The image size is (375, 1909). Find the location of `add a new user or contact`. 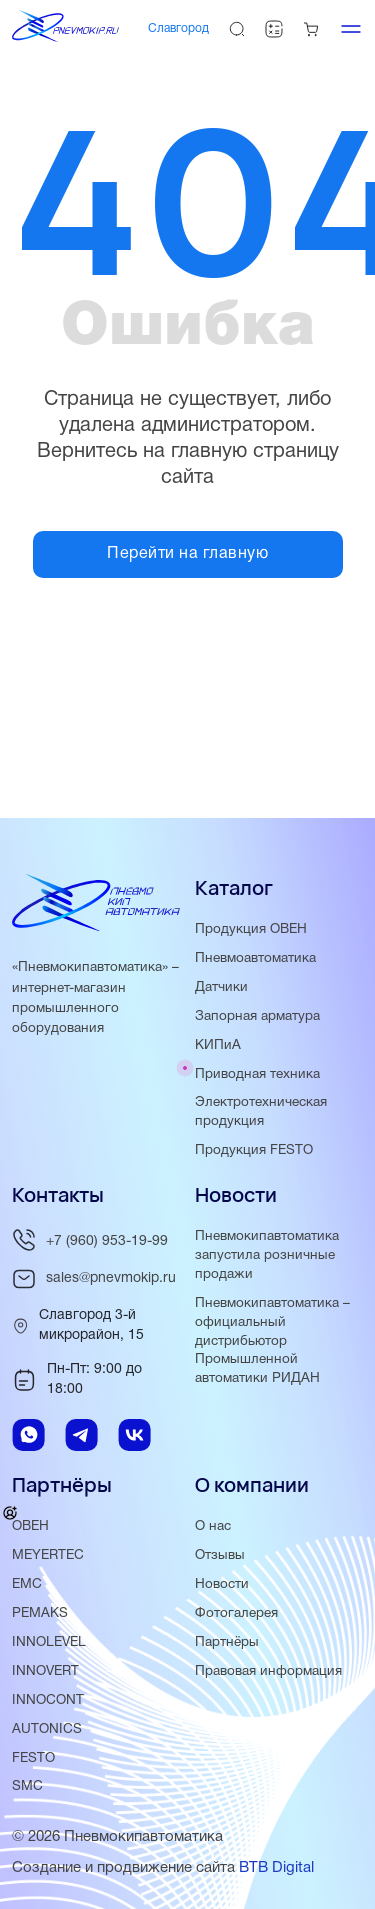

add a new user or contact is located at coordinates (10, 1513).